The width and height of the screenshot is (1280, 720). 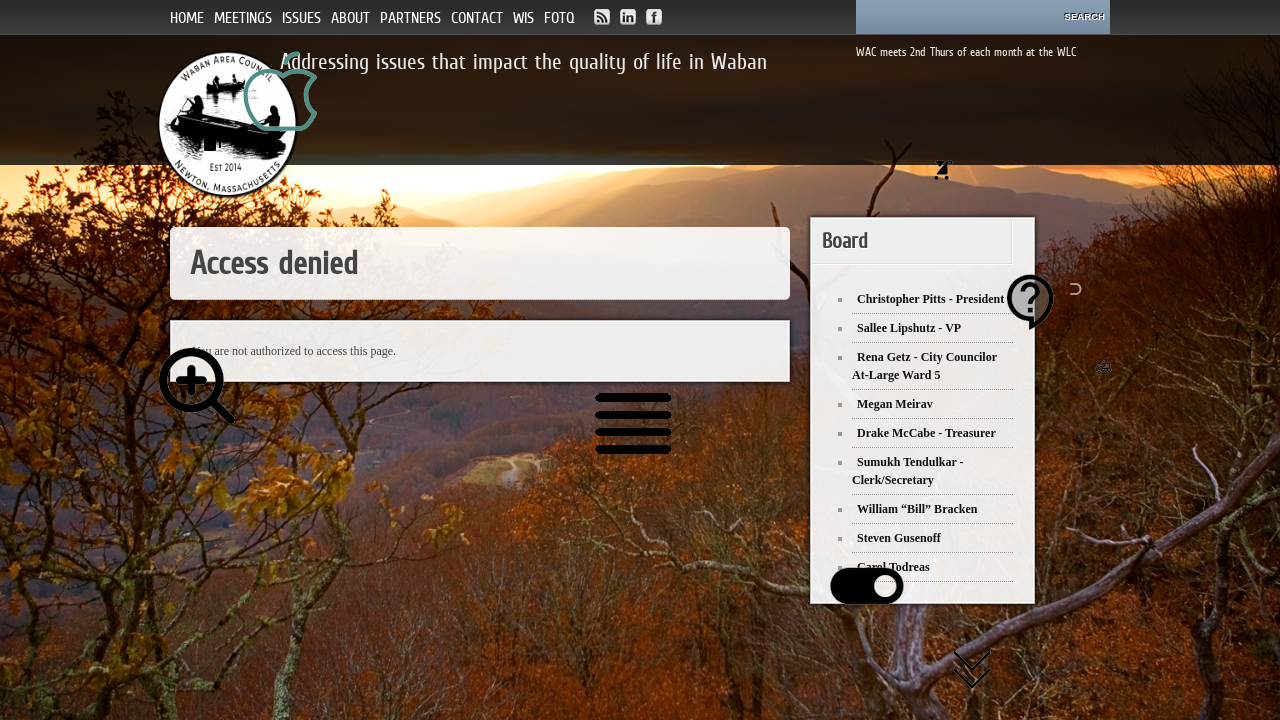 I want to click on open navigation menu, so click(x=633, y=423).